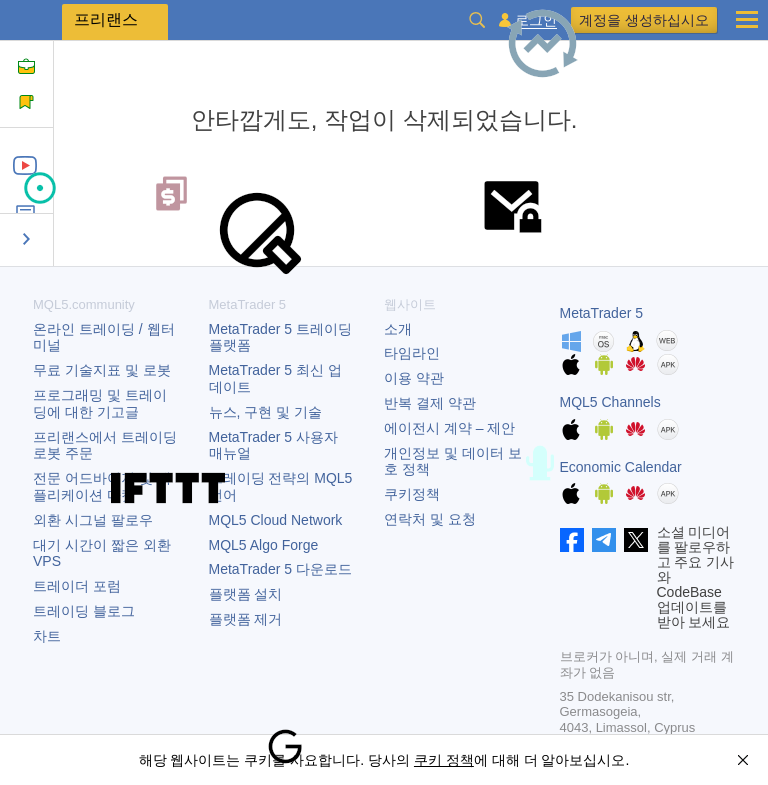  Describe the element at coordinates (40, 188) in the screenshot. I see `adjust camera focus` at that location.